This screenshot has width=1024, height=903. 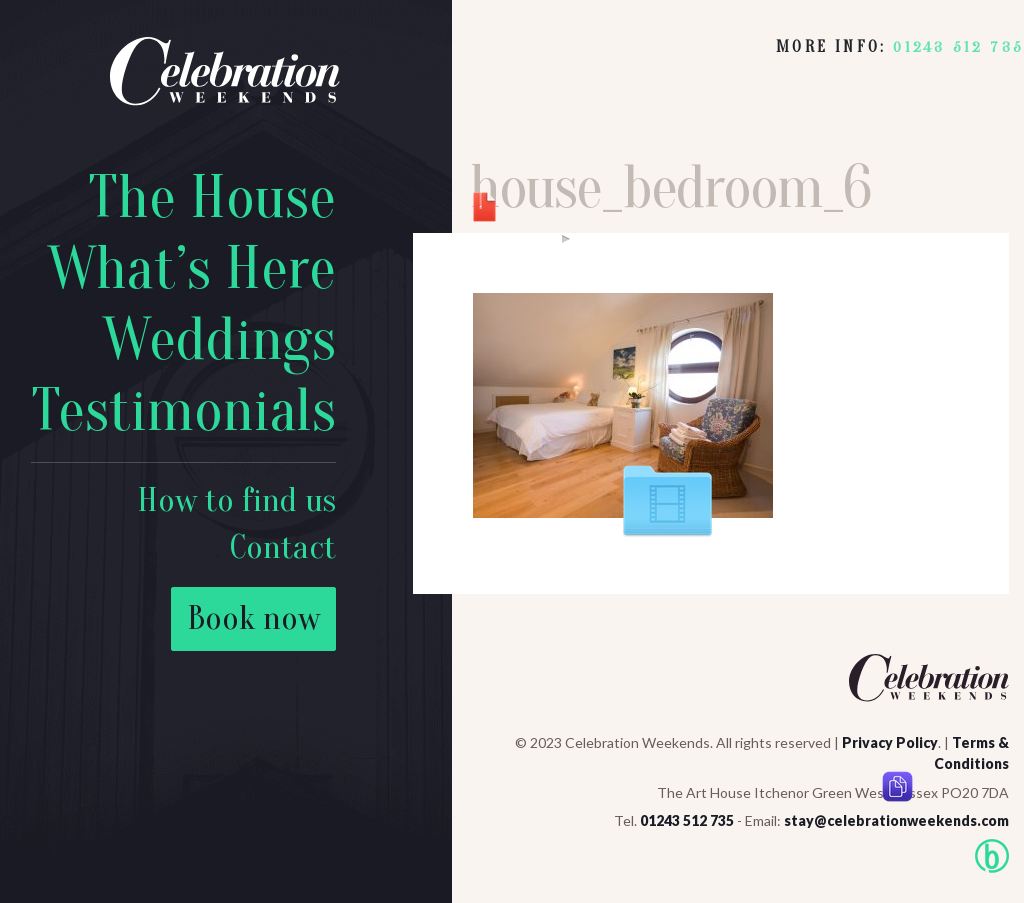 What do you see at coordinates (897, 786) in the screenshot?
I see `duplicate or copy a document` at bounding box center [897, 786].